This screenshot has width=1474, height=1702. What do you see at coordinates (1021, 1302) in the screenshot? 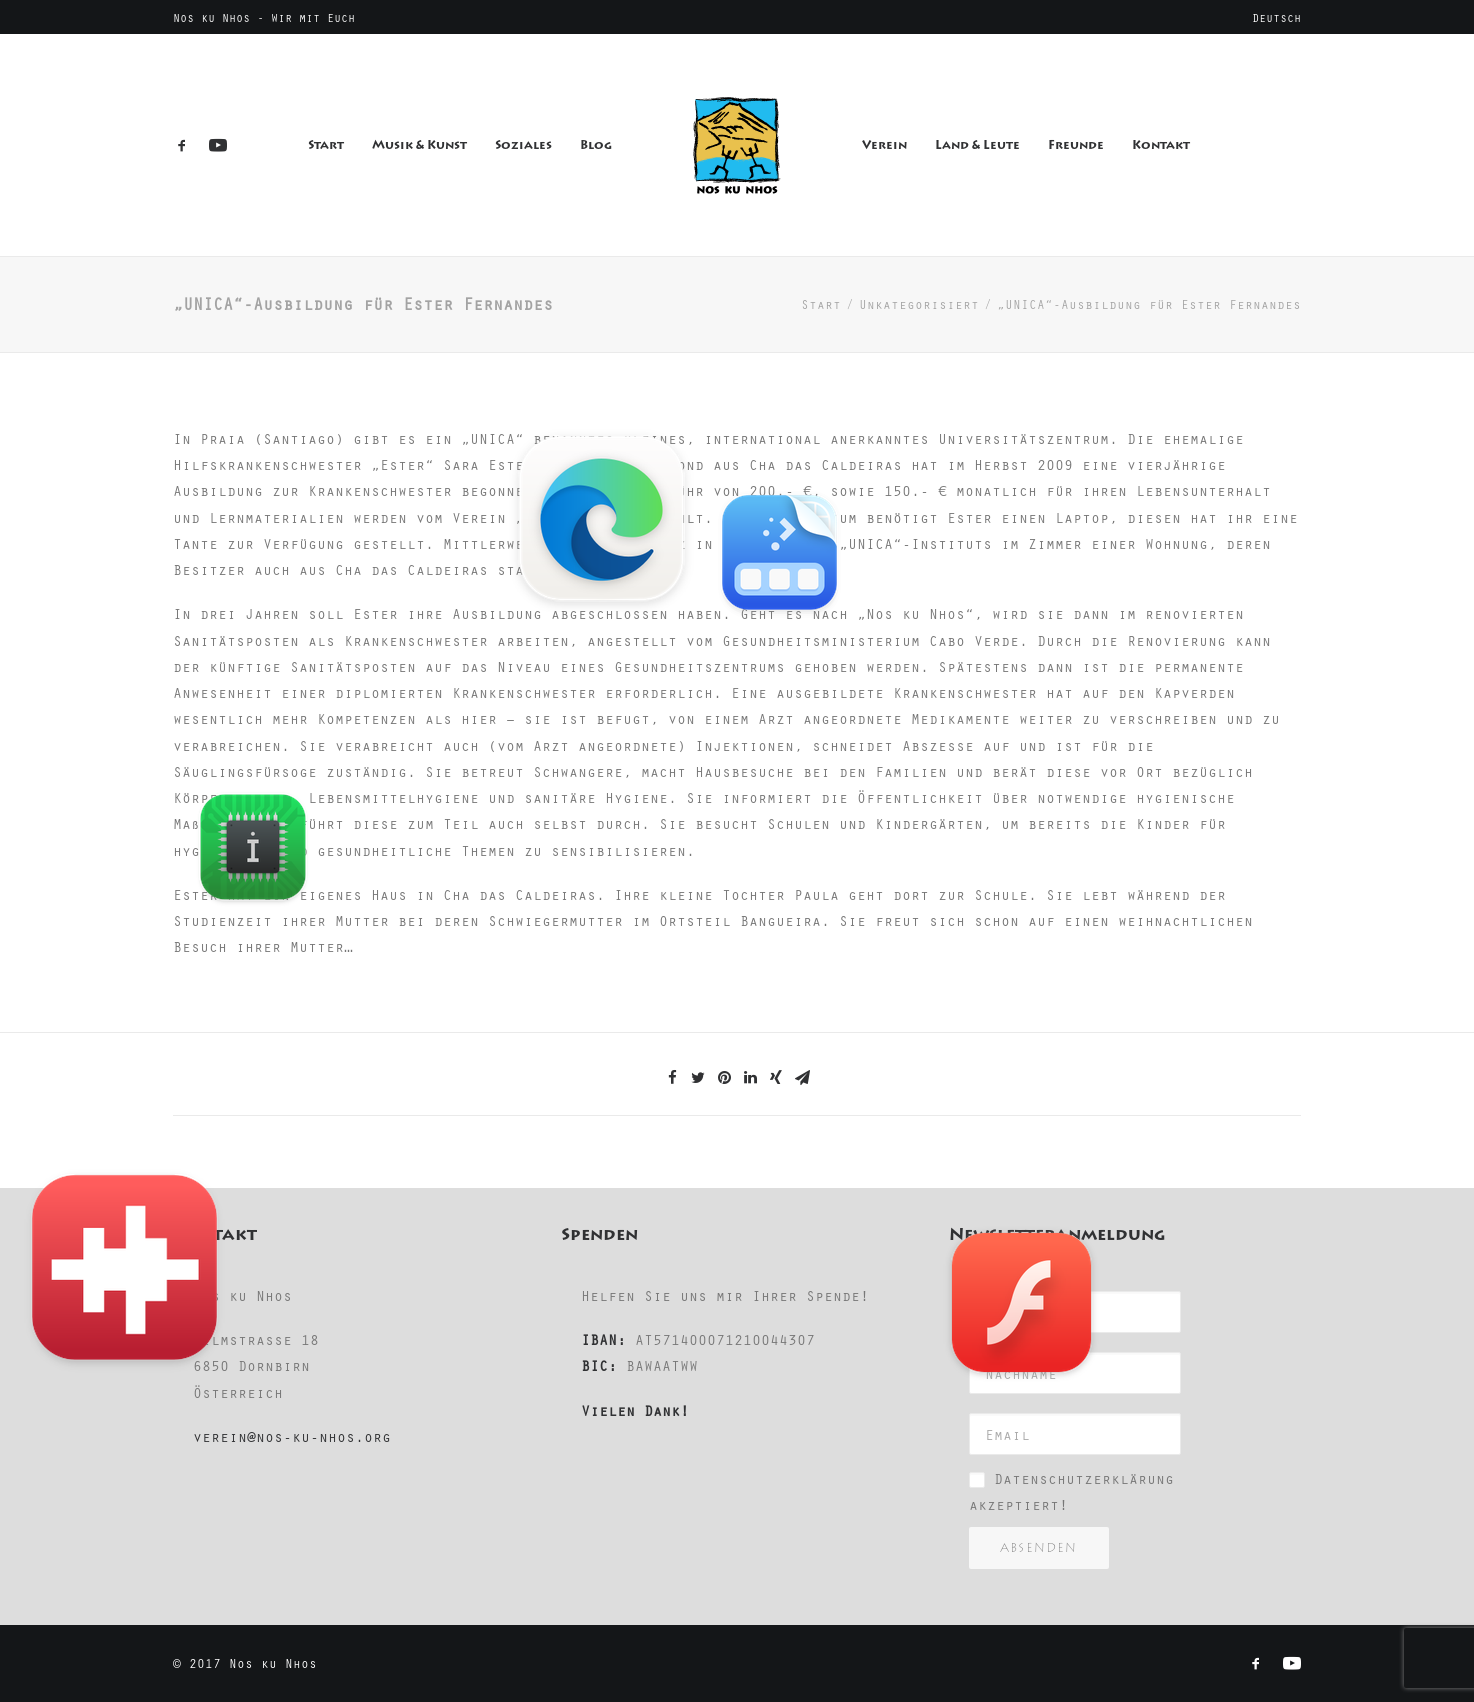
I see `open Adobe Flash Player` at bounding box center [1021, 1302].